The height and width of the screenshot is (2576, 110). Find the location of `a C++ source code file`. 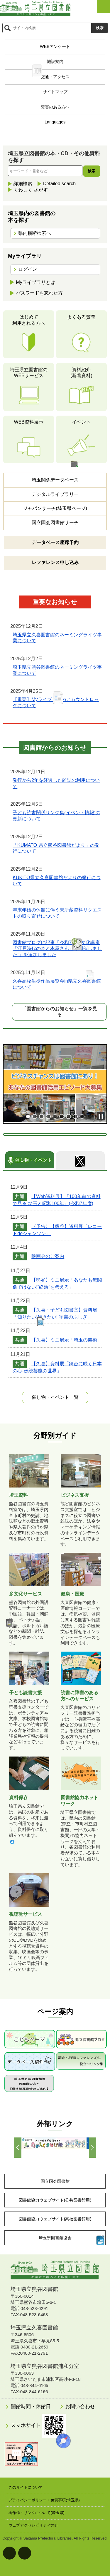

a C++ source code file is located at coordinates (90, 975).